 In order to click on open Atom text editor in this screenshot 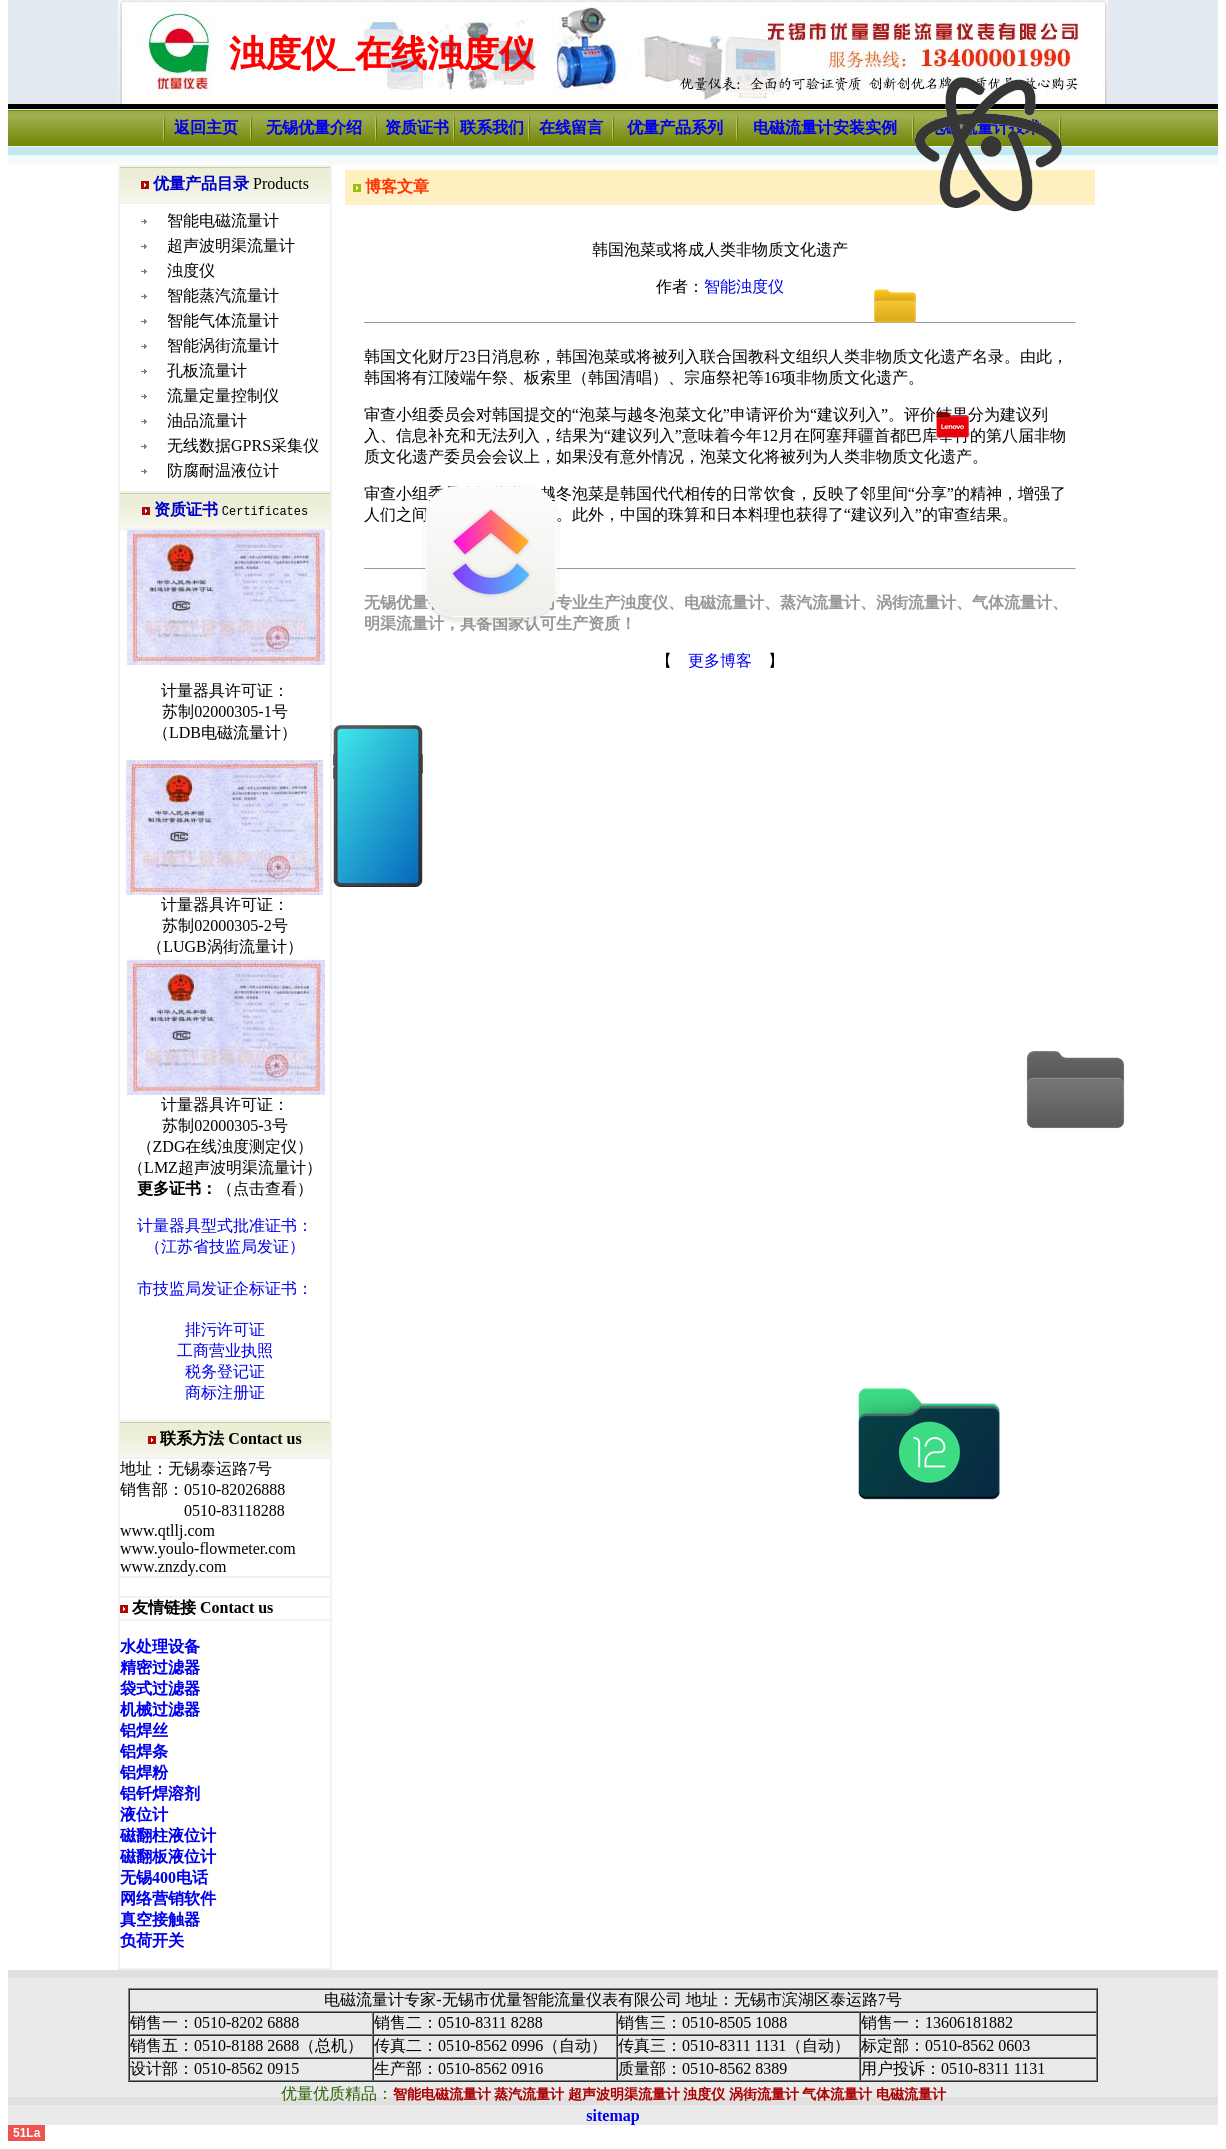, I will do `click(988, 144)`.